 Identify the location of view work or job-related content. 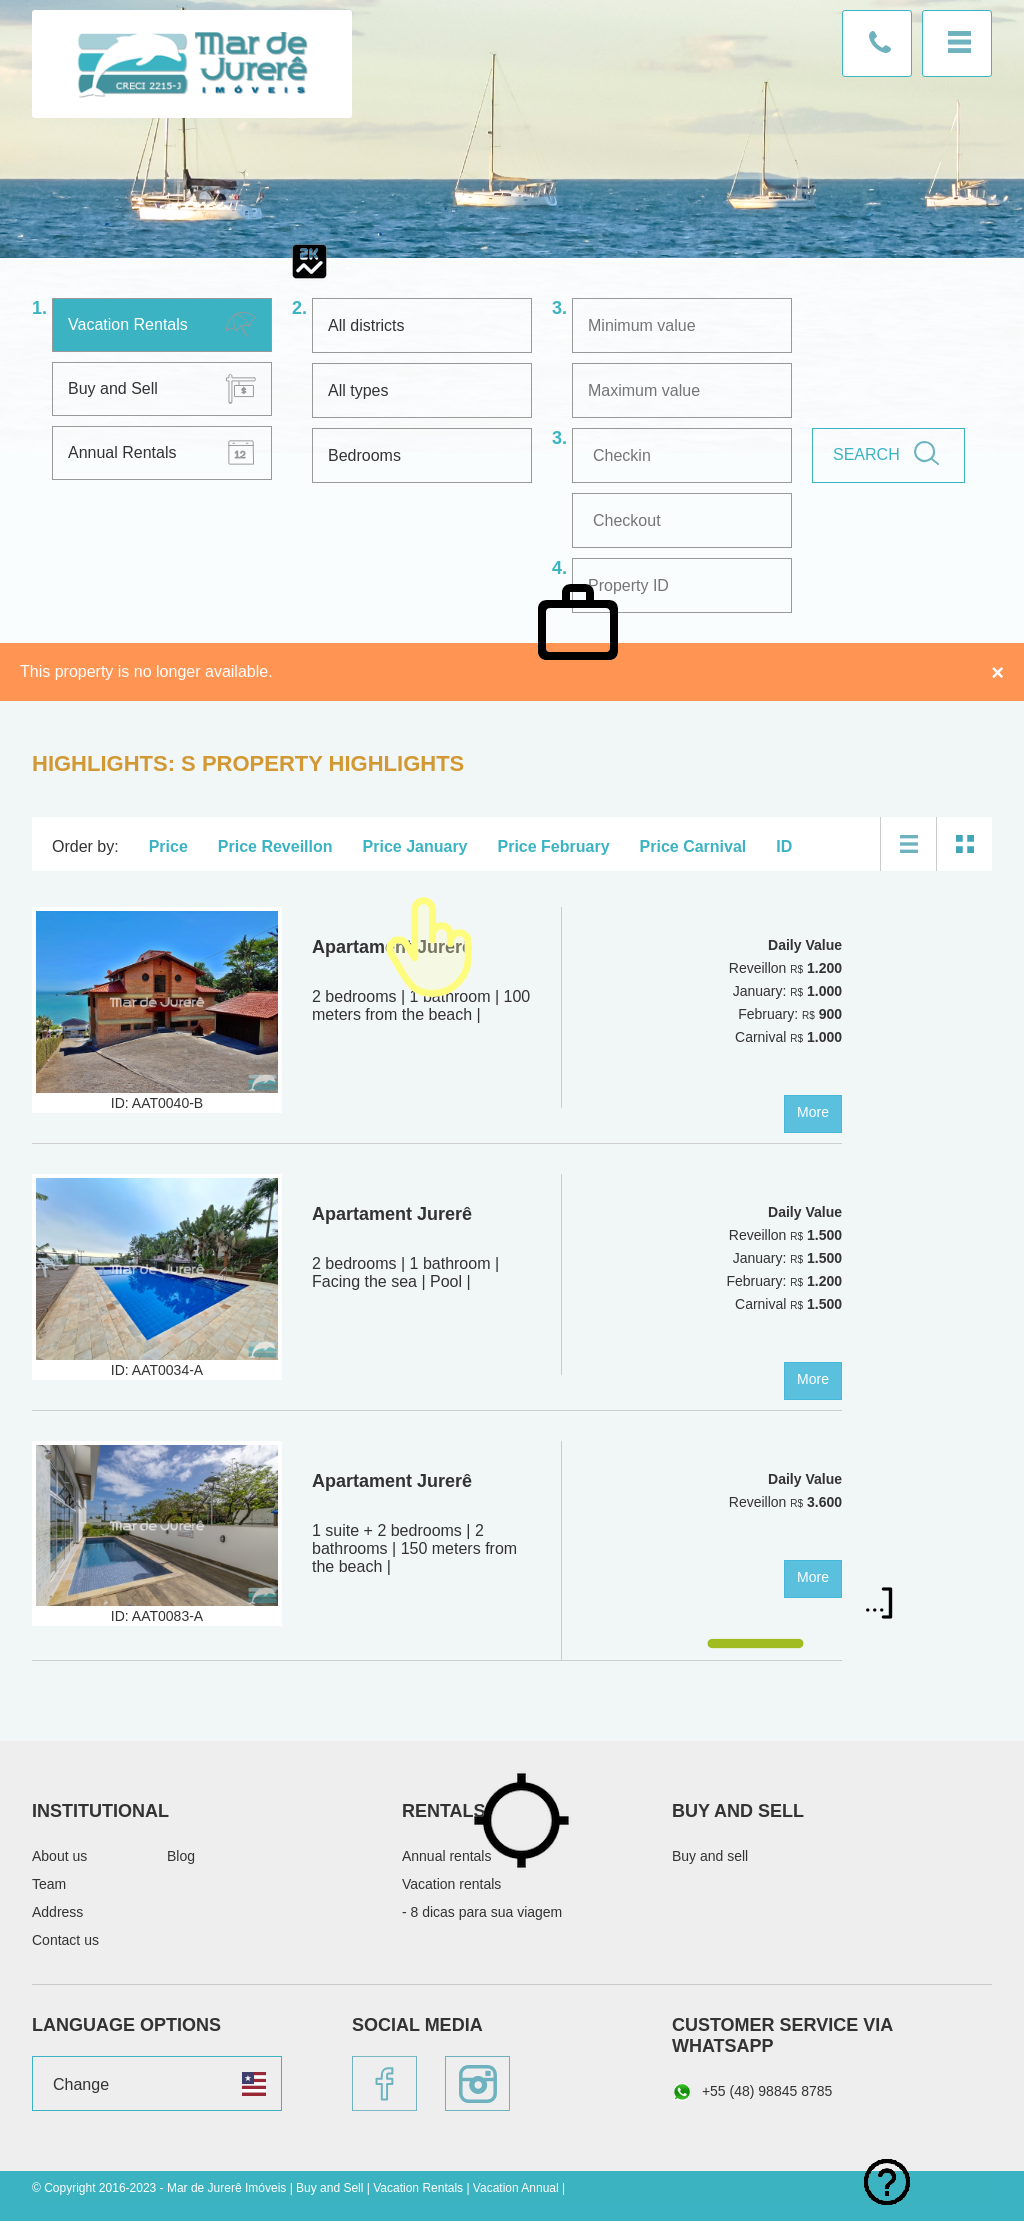
(578, 624).